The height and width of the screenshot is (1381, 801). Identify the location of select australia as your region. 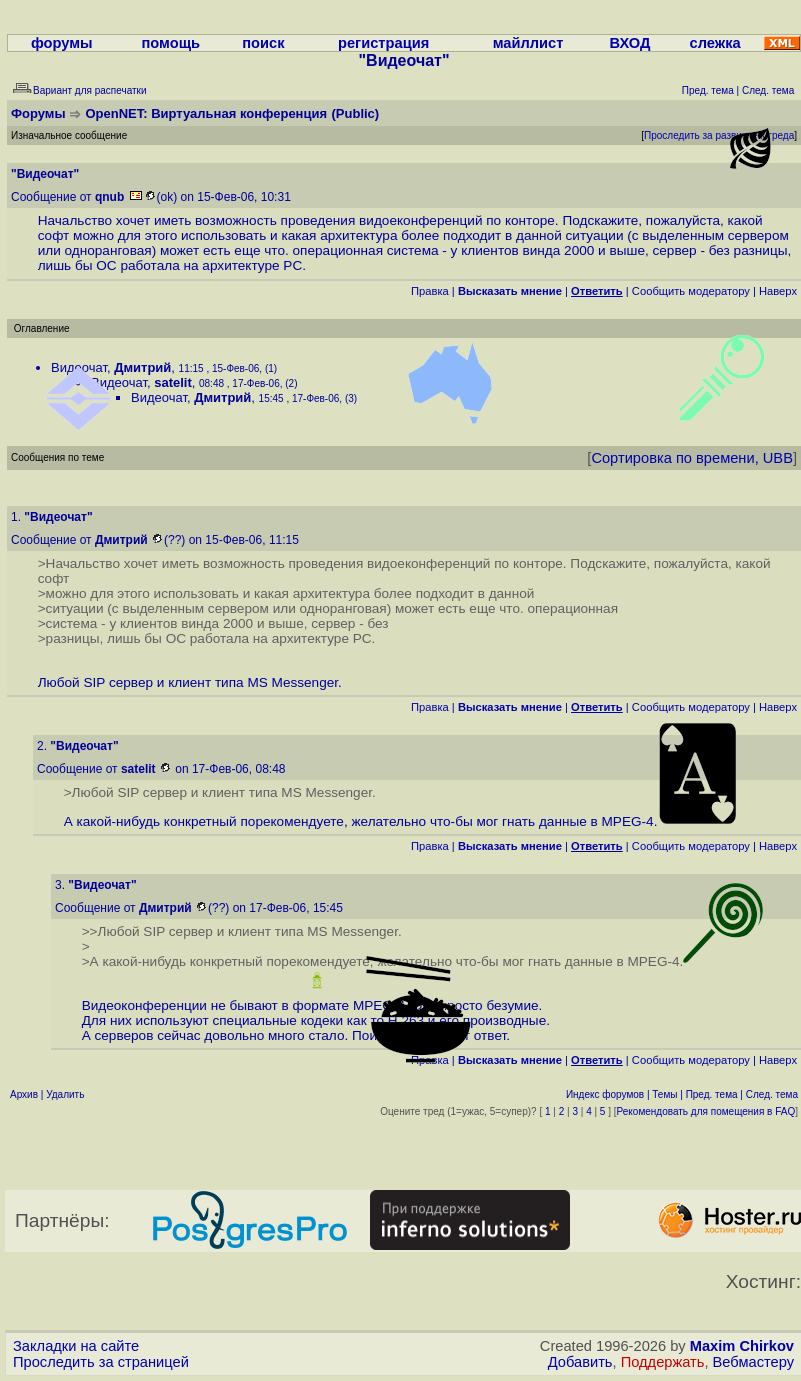
(450, 383).